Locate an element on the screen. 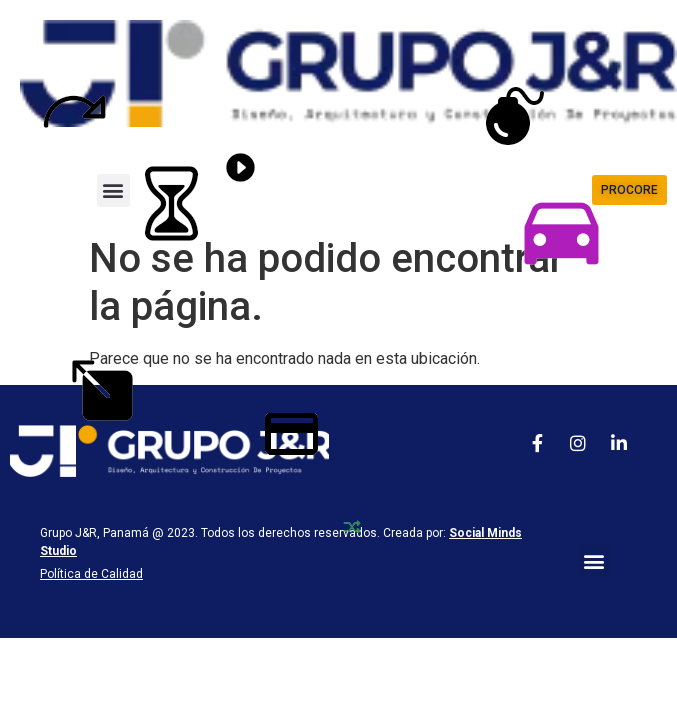 This screenshot has width=677, height=720. access payment methods is located at coordinates (291, 433).